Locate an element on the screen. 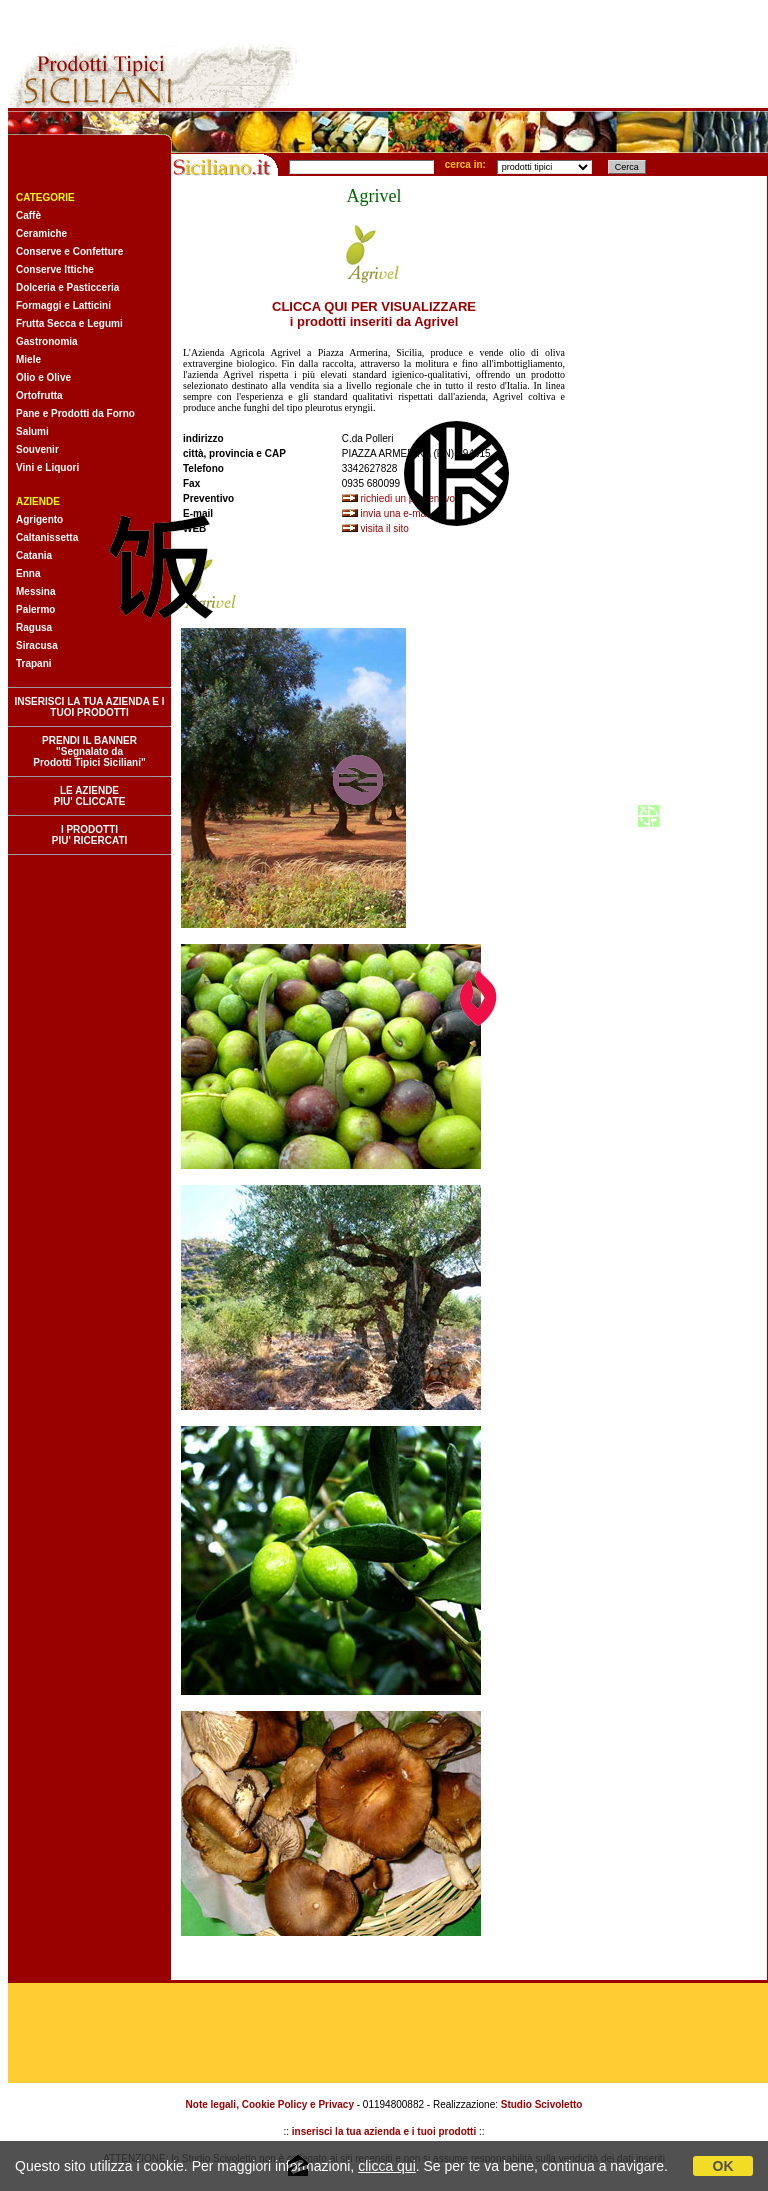 The height and width of the screenshot is (2191, 768). access National Rail train services and schedules is located at coordinates (358, 780).